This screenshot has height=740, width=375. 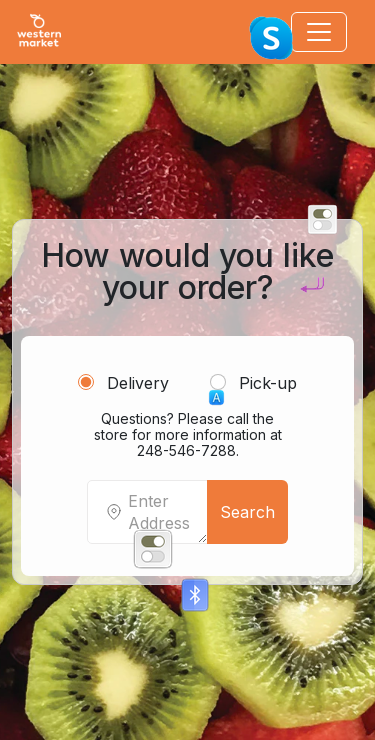 I want to click on access system settings or preferences, so click(x=153, y=549).